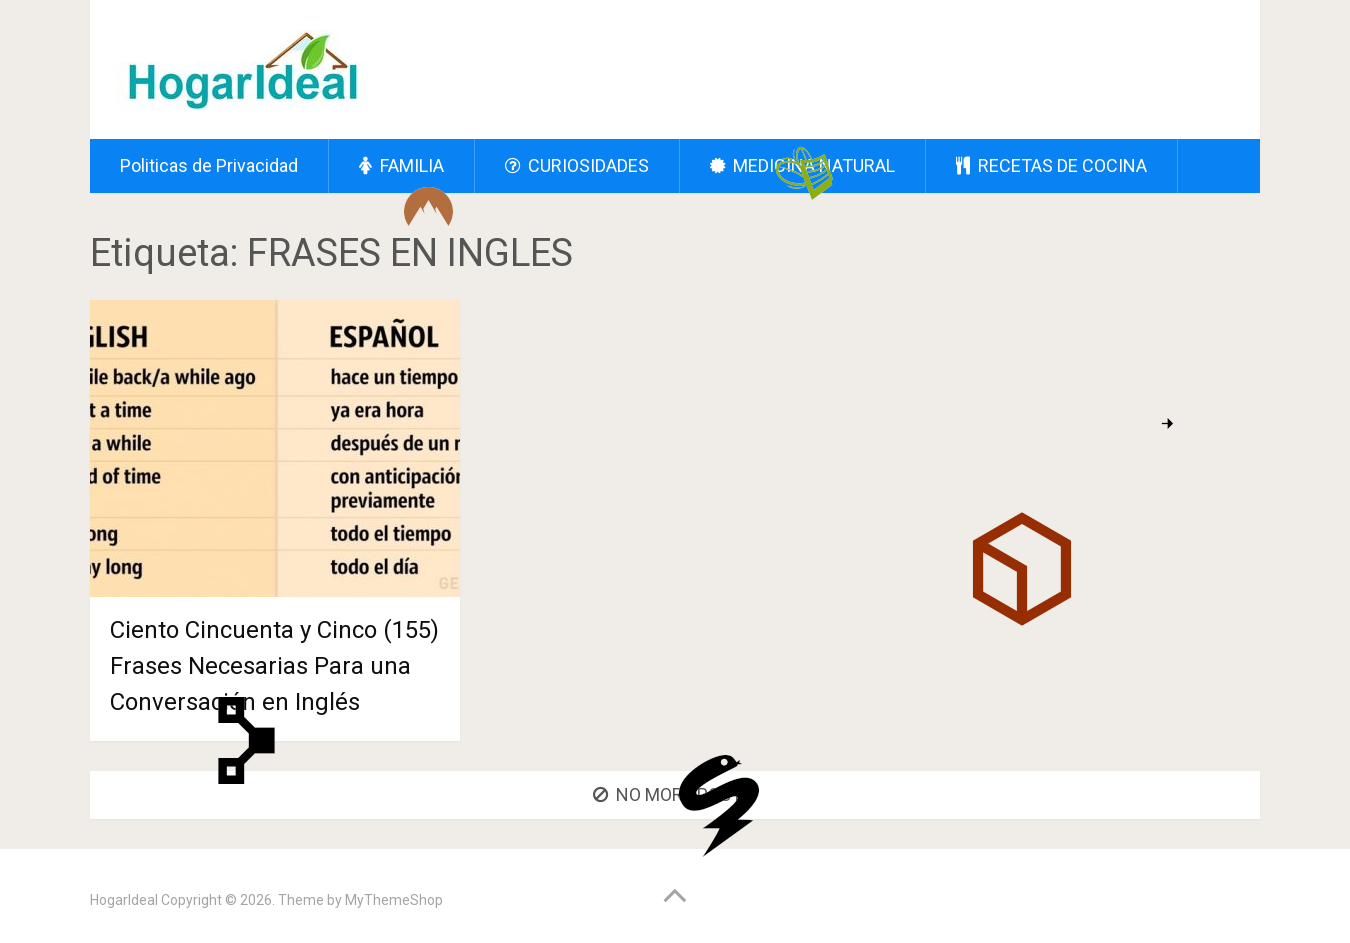 Image resolution: width=1350 pixels, height=943 pixels. Describe the element at coordinates (246, 740) in the screenshot. I see `puppet configuration management tool logo` at that location.